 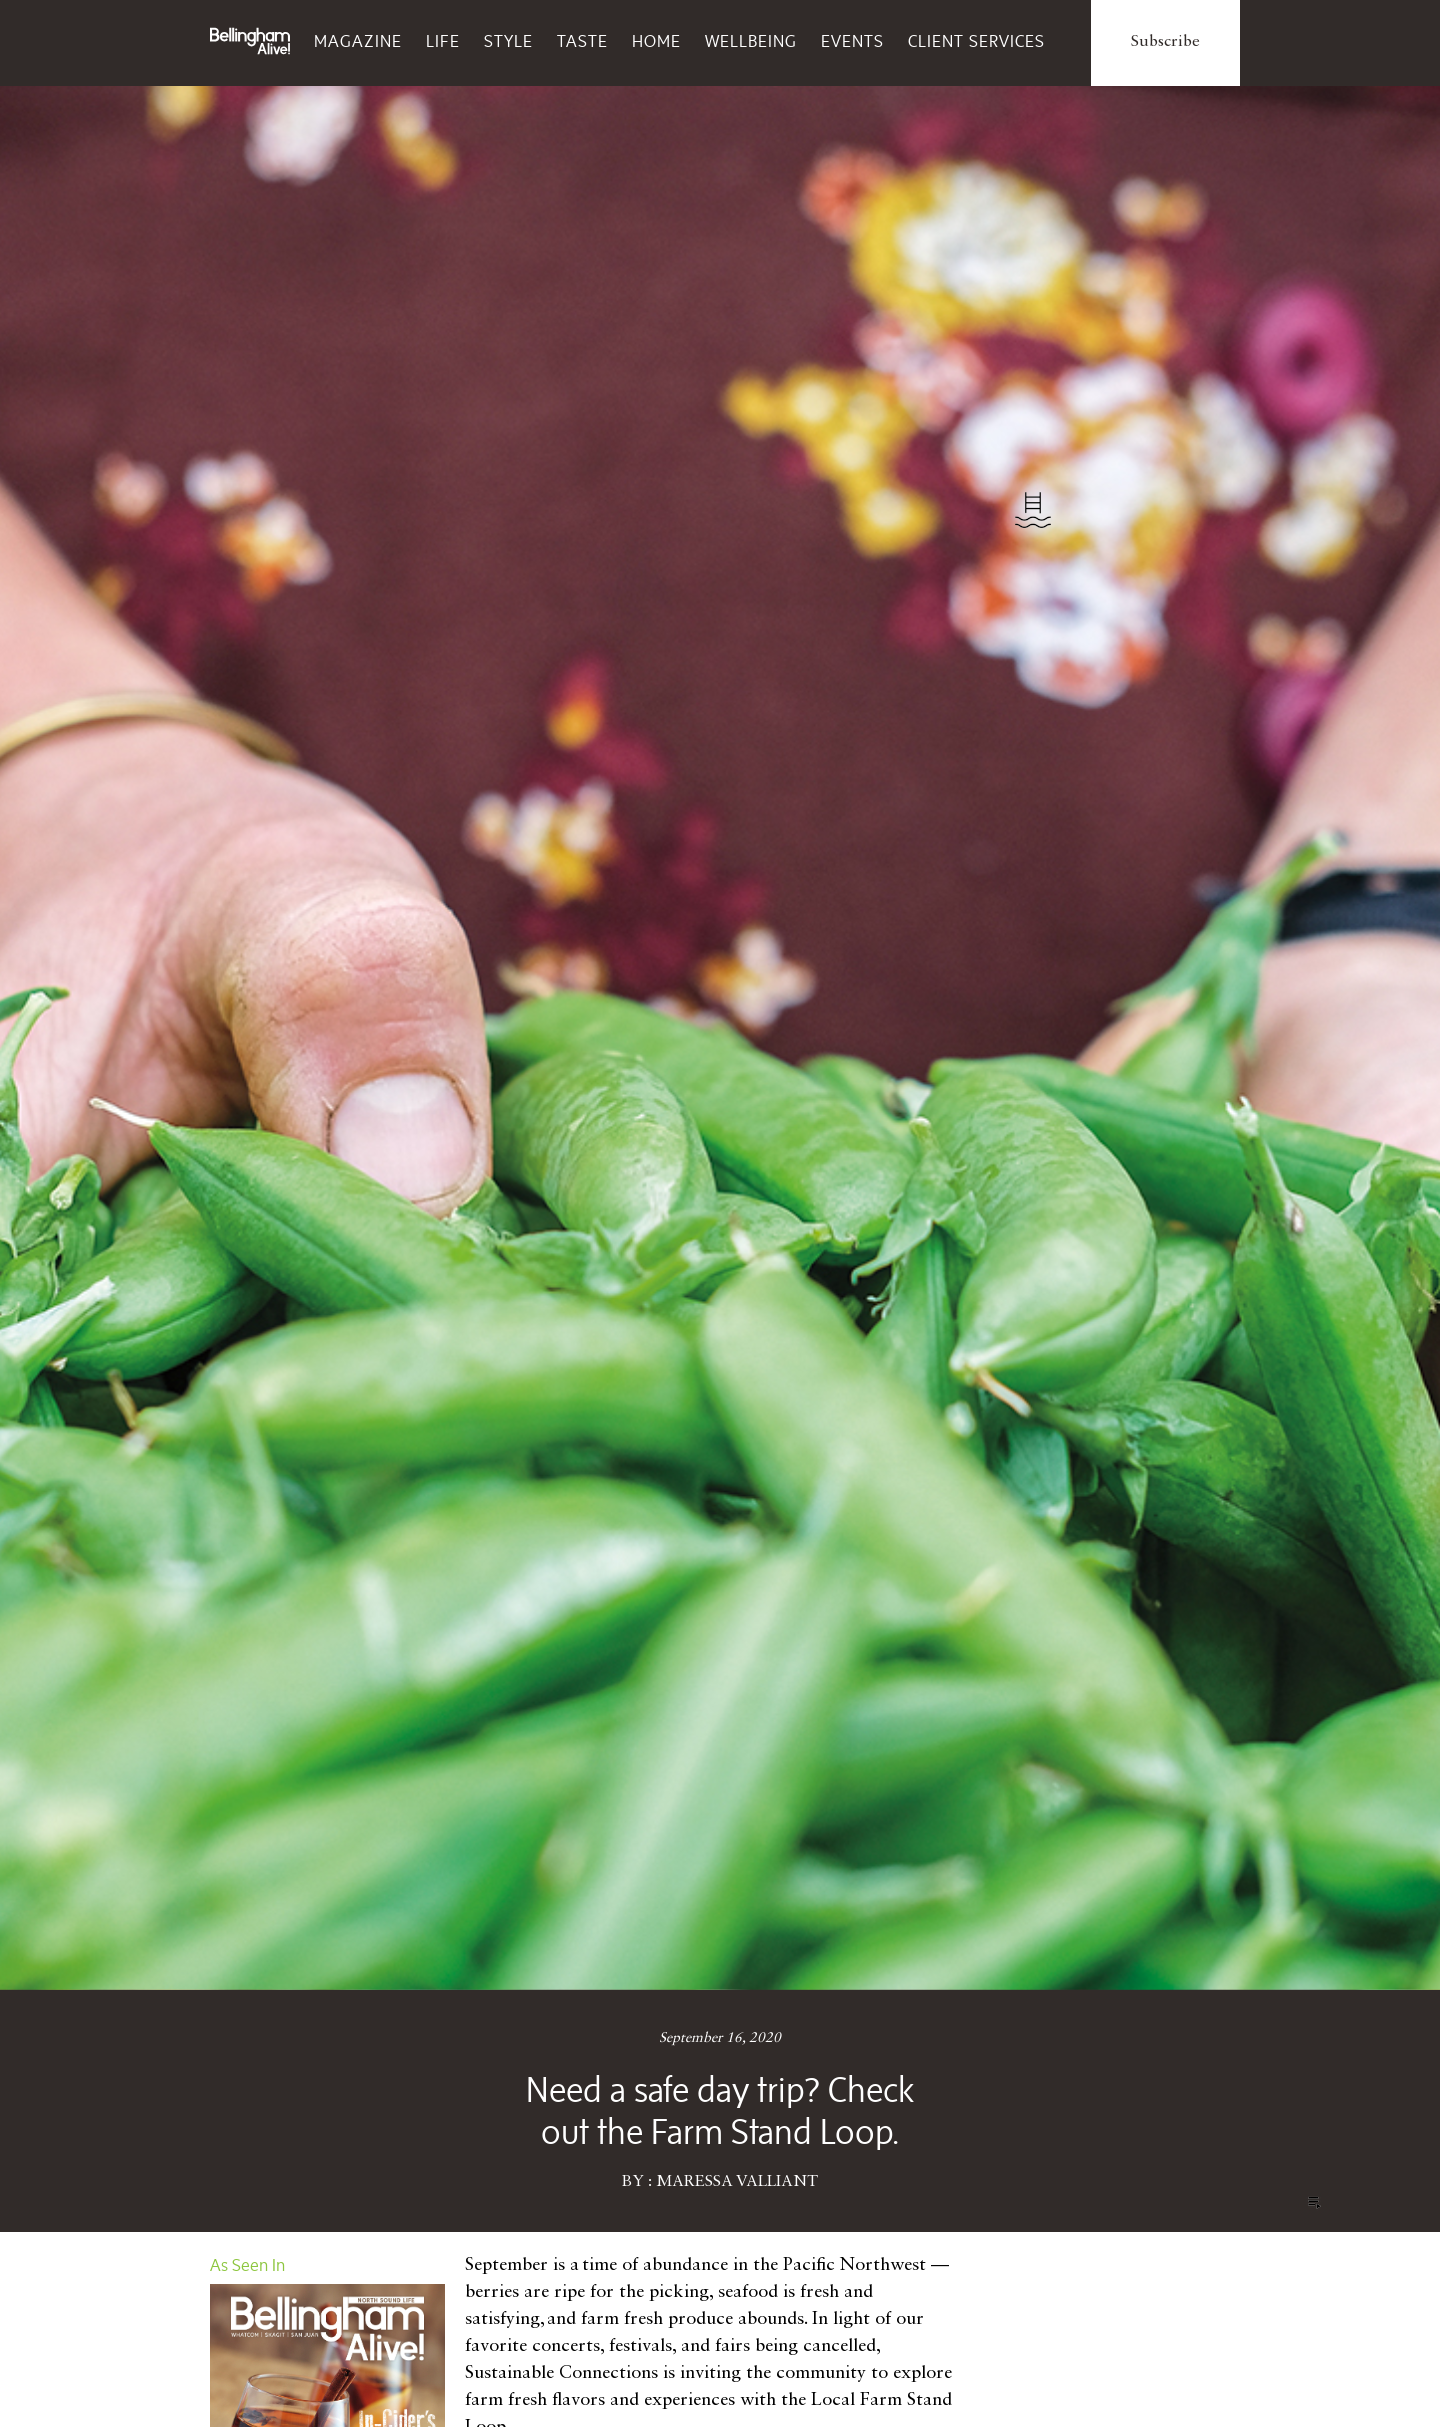 I want to click on indicates swimming pool amenity available, so click(x=1033, y=510).